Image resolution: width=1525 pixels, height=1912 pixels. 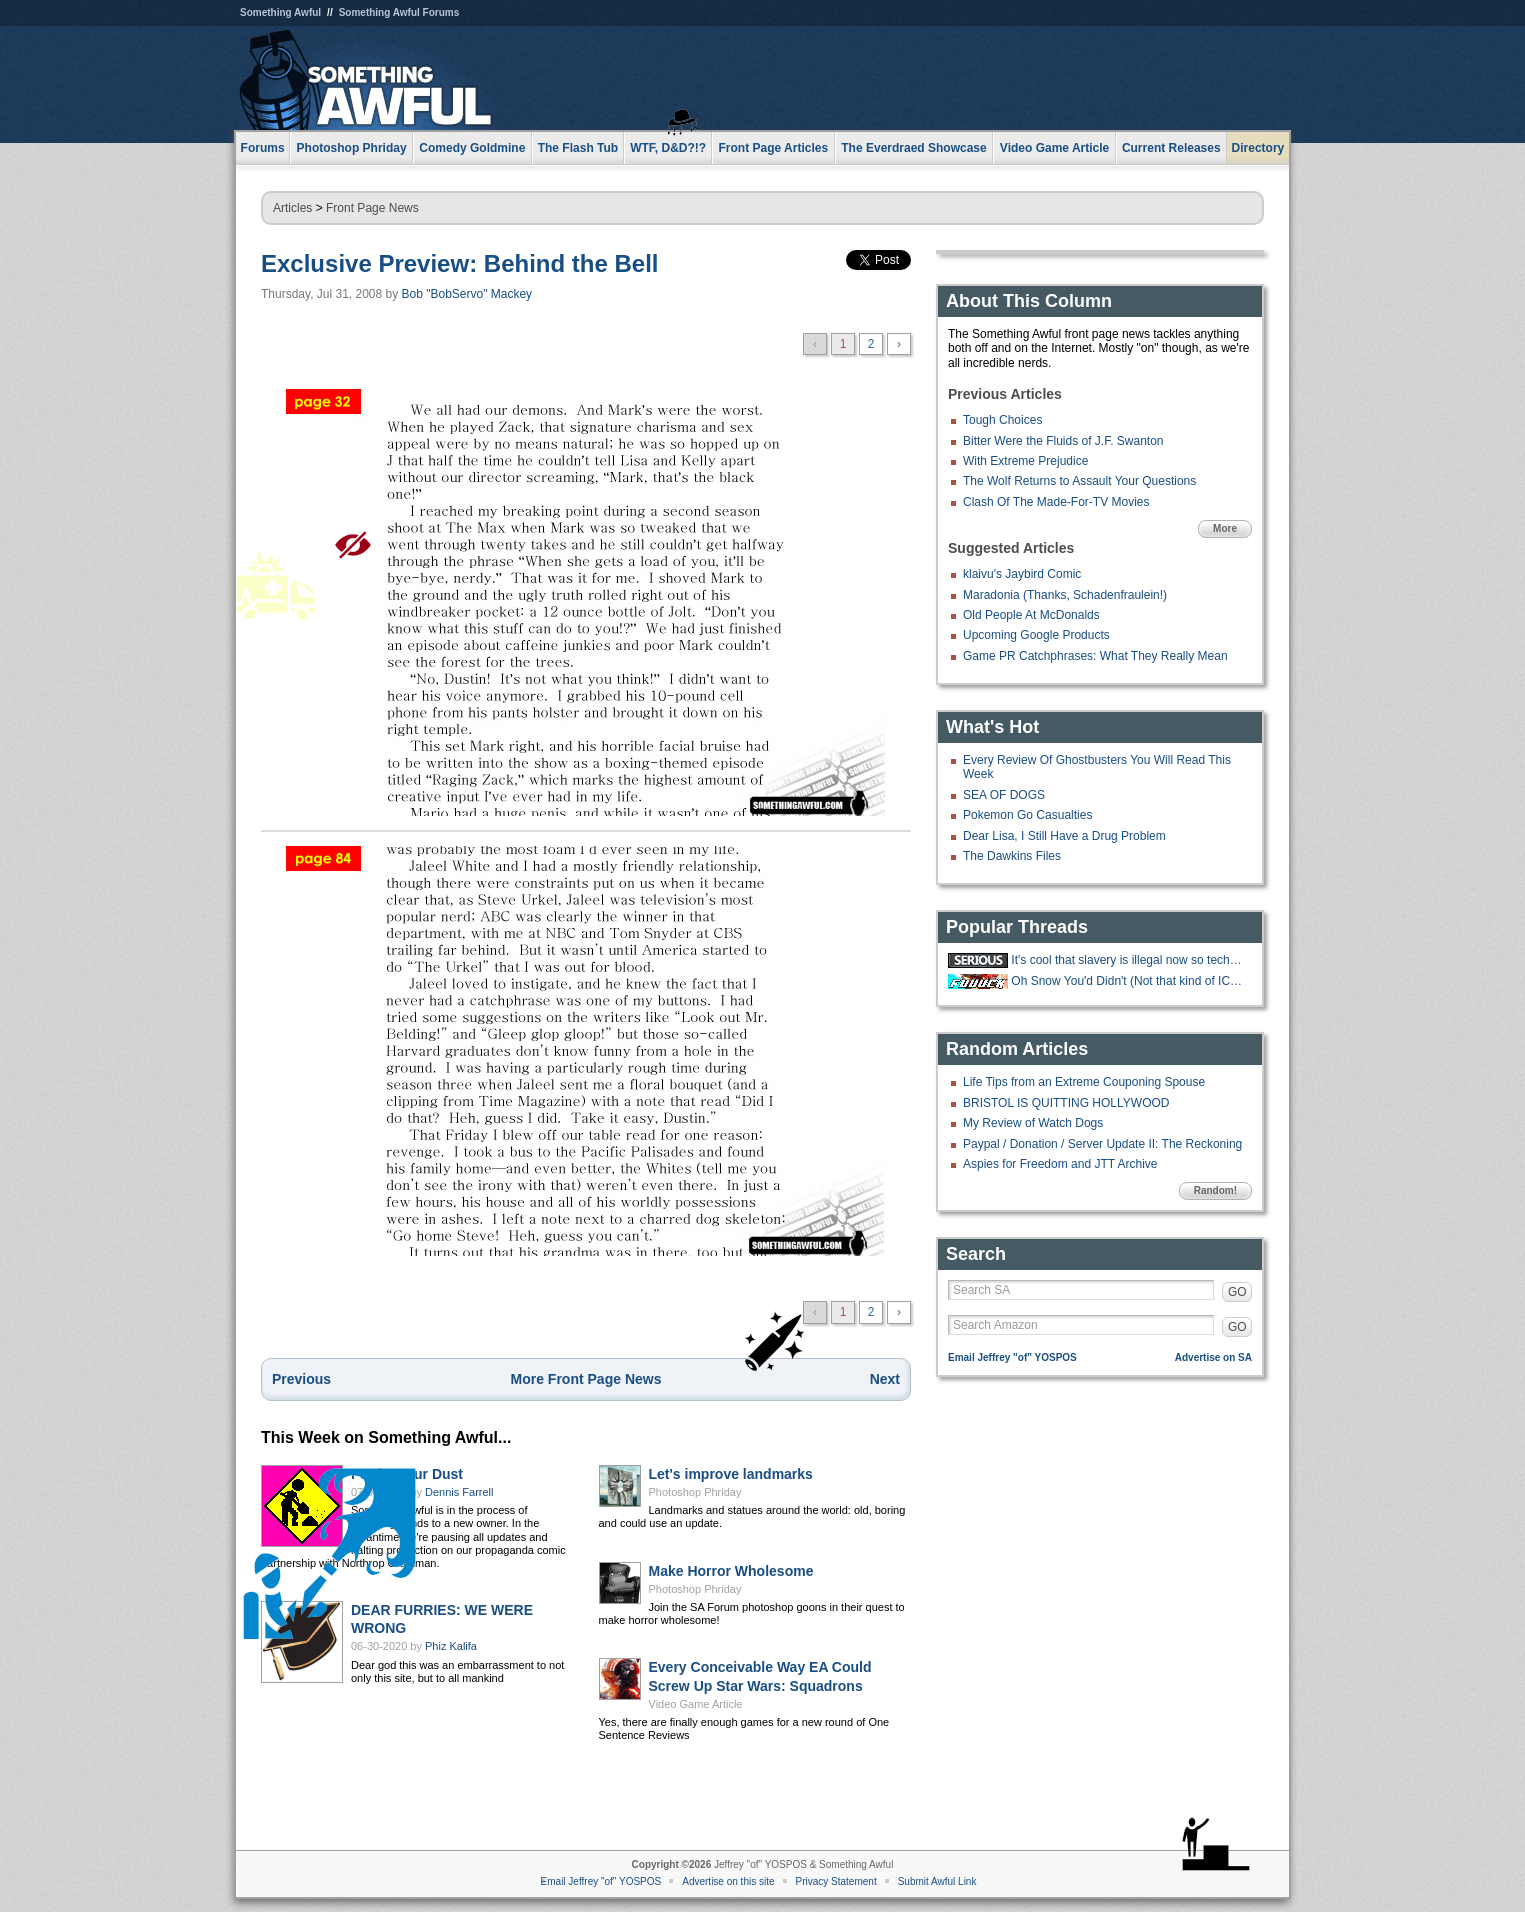 What do you see at coordinates (330, 1554) in the screenshot?
I see `select flamethrower unit or weapon class` at bounding box center [330, 1554].